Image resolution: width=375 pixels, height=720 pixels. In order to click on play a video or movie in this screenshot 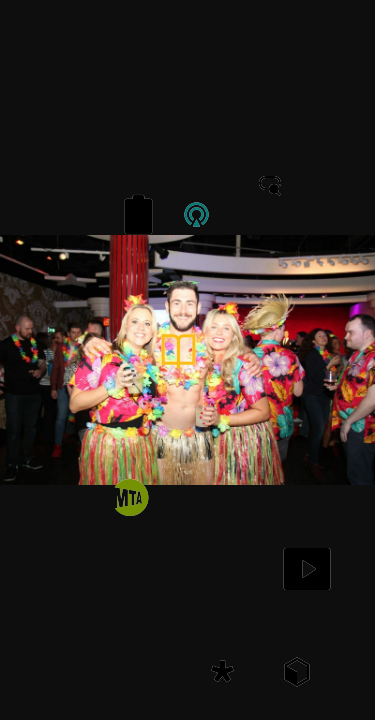, I will do `click(307, 569)`.